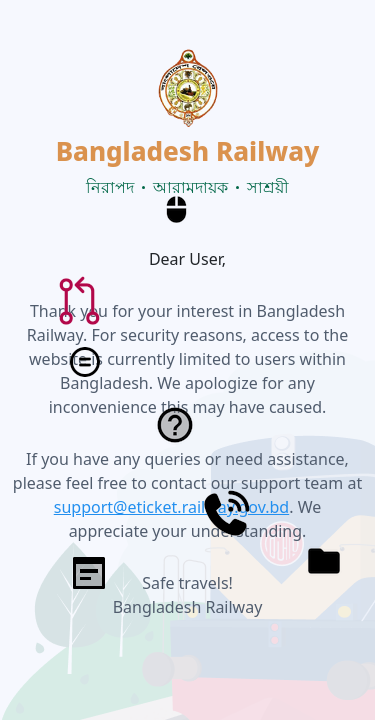 The height and width of the screenshot is (720, 375). Describe the element at coordinates (89, 573) in the screenshot. I see `open rich text editor` at that location.